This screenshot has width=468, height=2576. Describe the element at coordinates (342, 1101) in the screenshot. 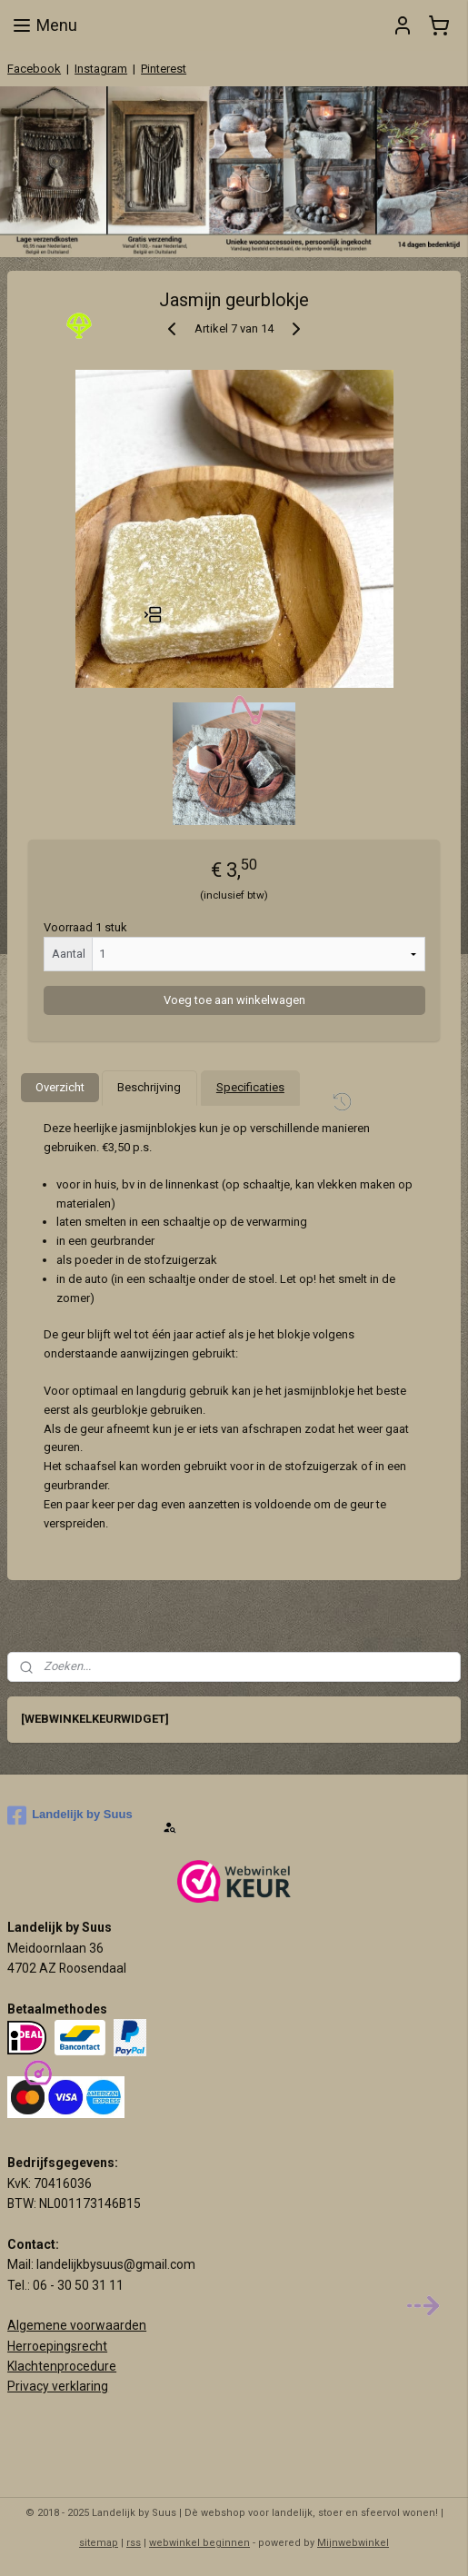

I see `view recent activity or history` at that location.